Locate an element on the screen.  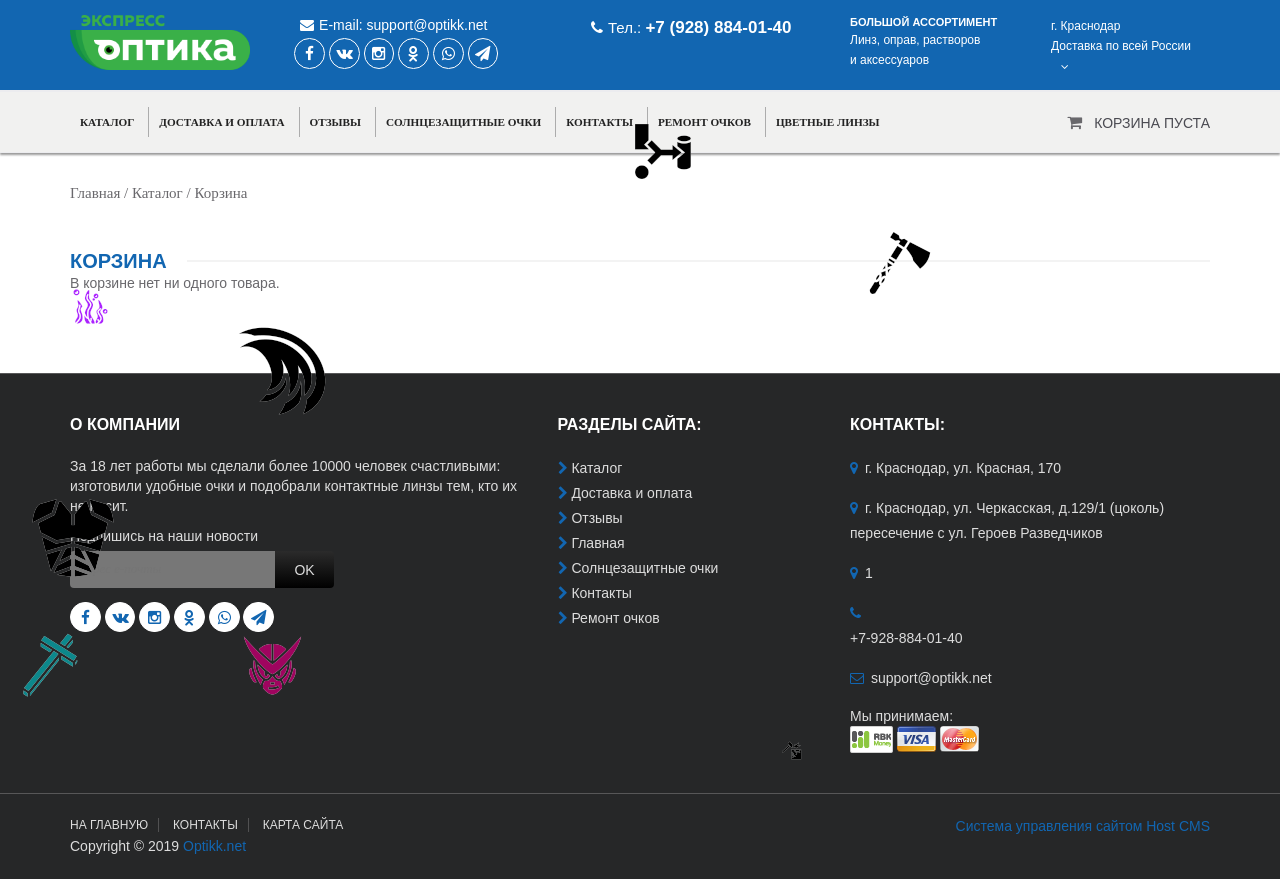
indicates aquatic or underwater environment is located at coordinates (90, 306).